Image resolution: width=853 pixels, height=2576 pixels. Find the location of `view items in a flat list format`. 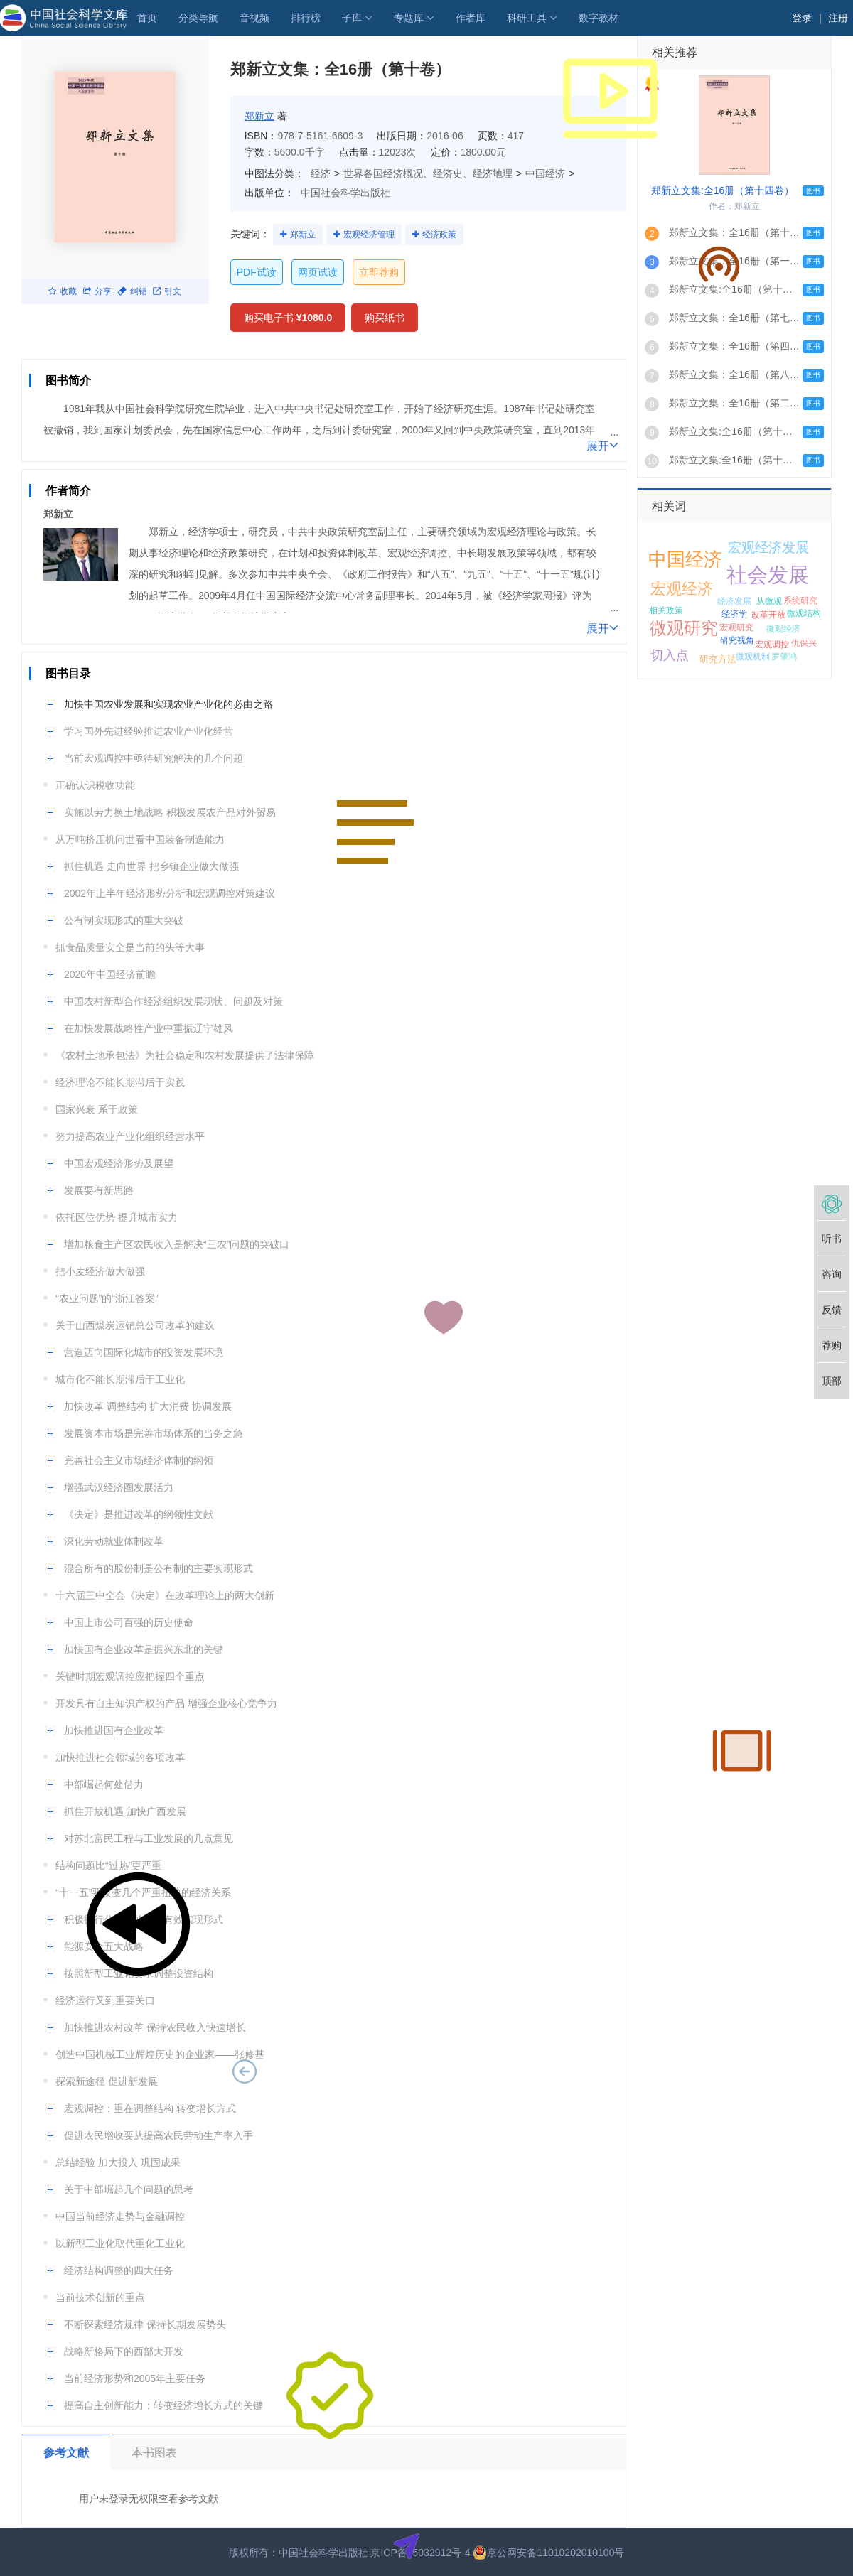

view items in a flat list format is located at coordinates (375, 832).